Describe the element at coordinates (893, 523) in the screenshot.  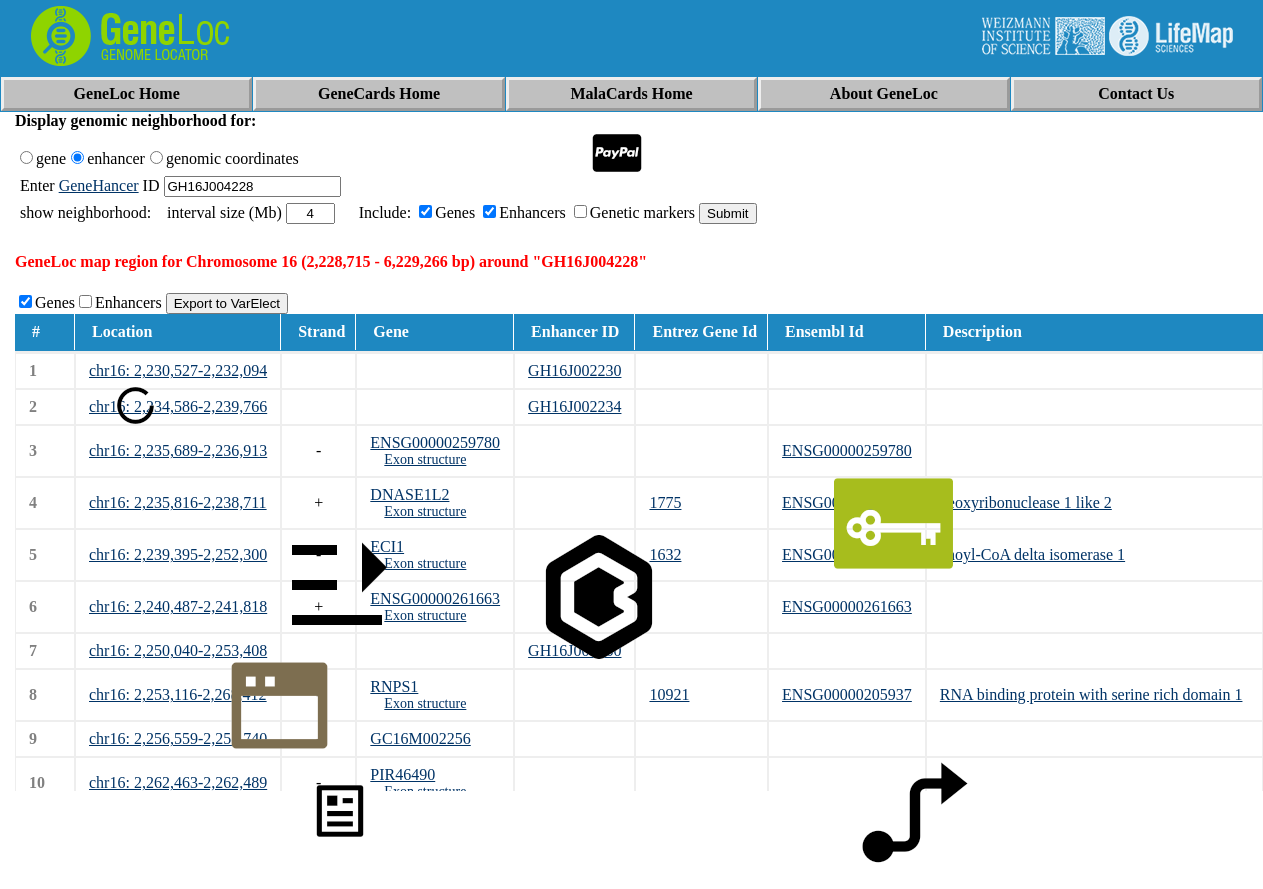
I see `coppel company logo` at that location.